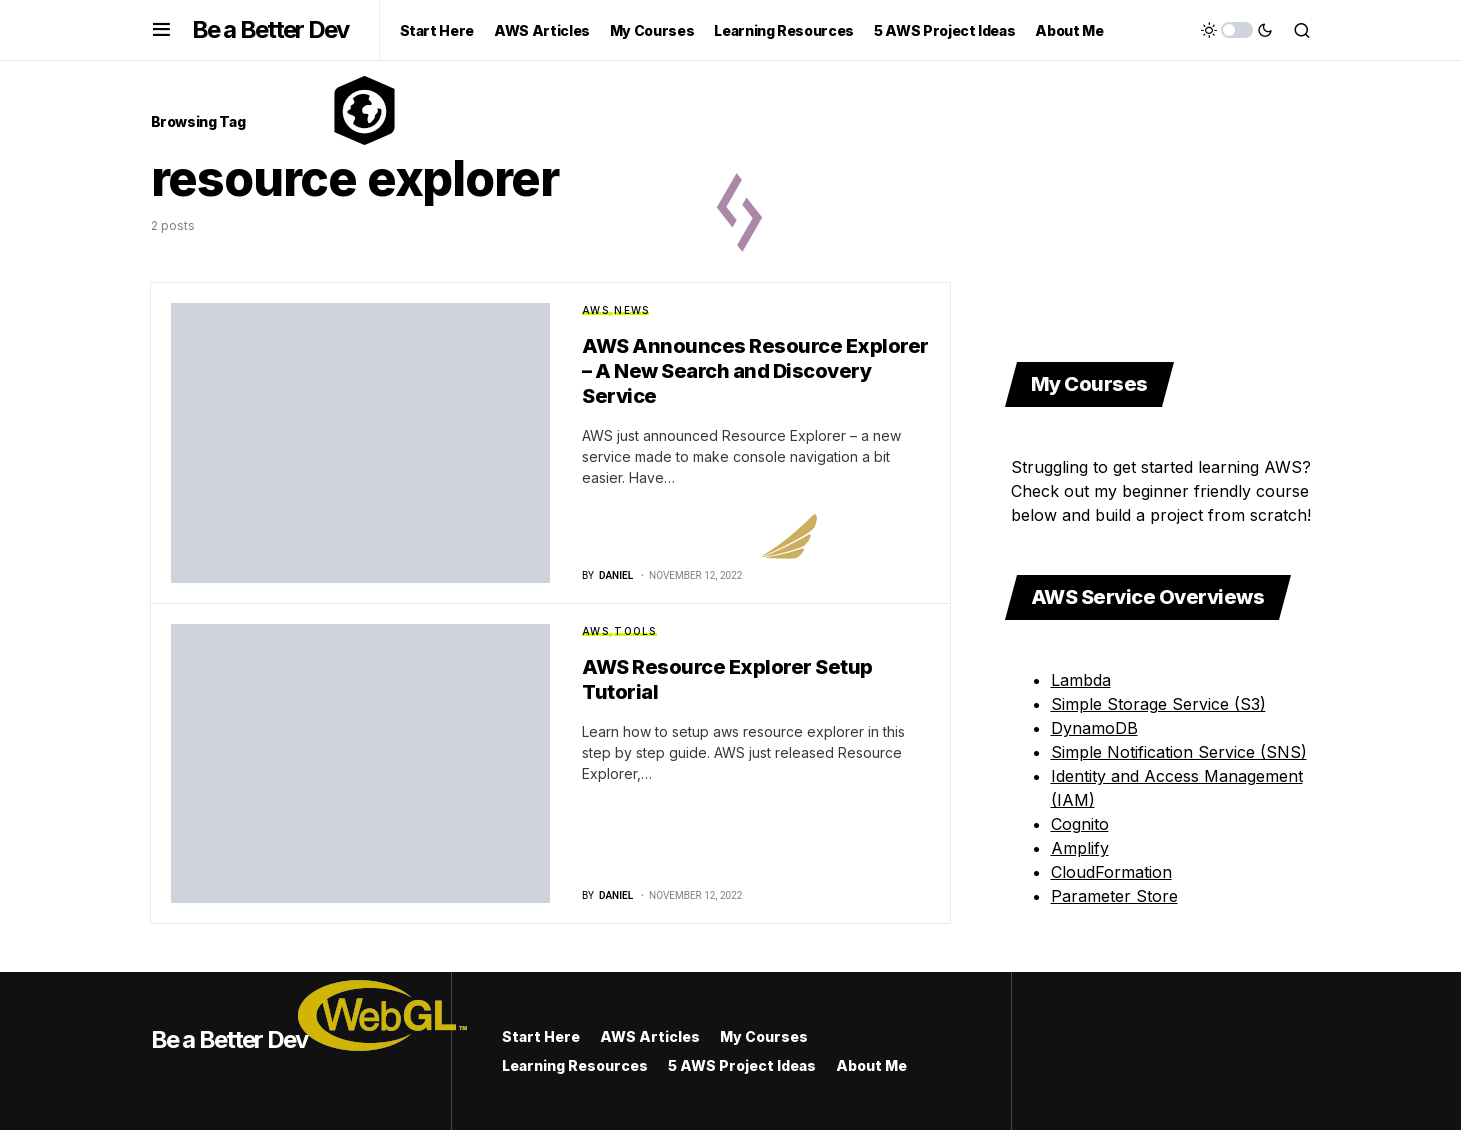 This screenshot has height=1130, width=1461. Describe the element at coordinates (382, 1015) in the screenshot. I see `WebGL technology logo` at that location.